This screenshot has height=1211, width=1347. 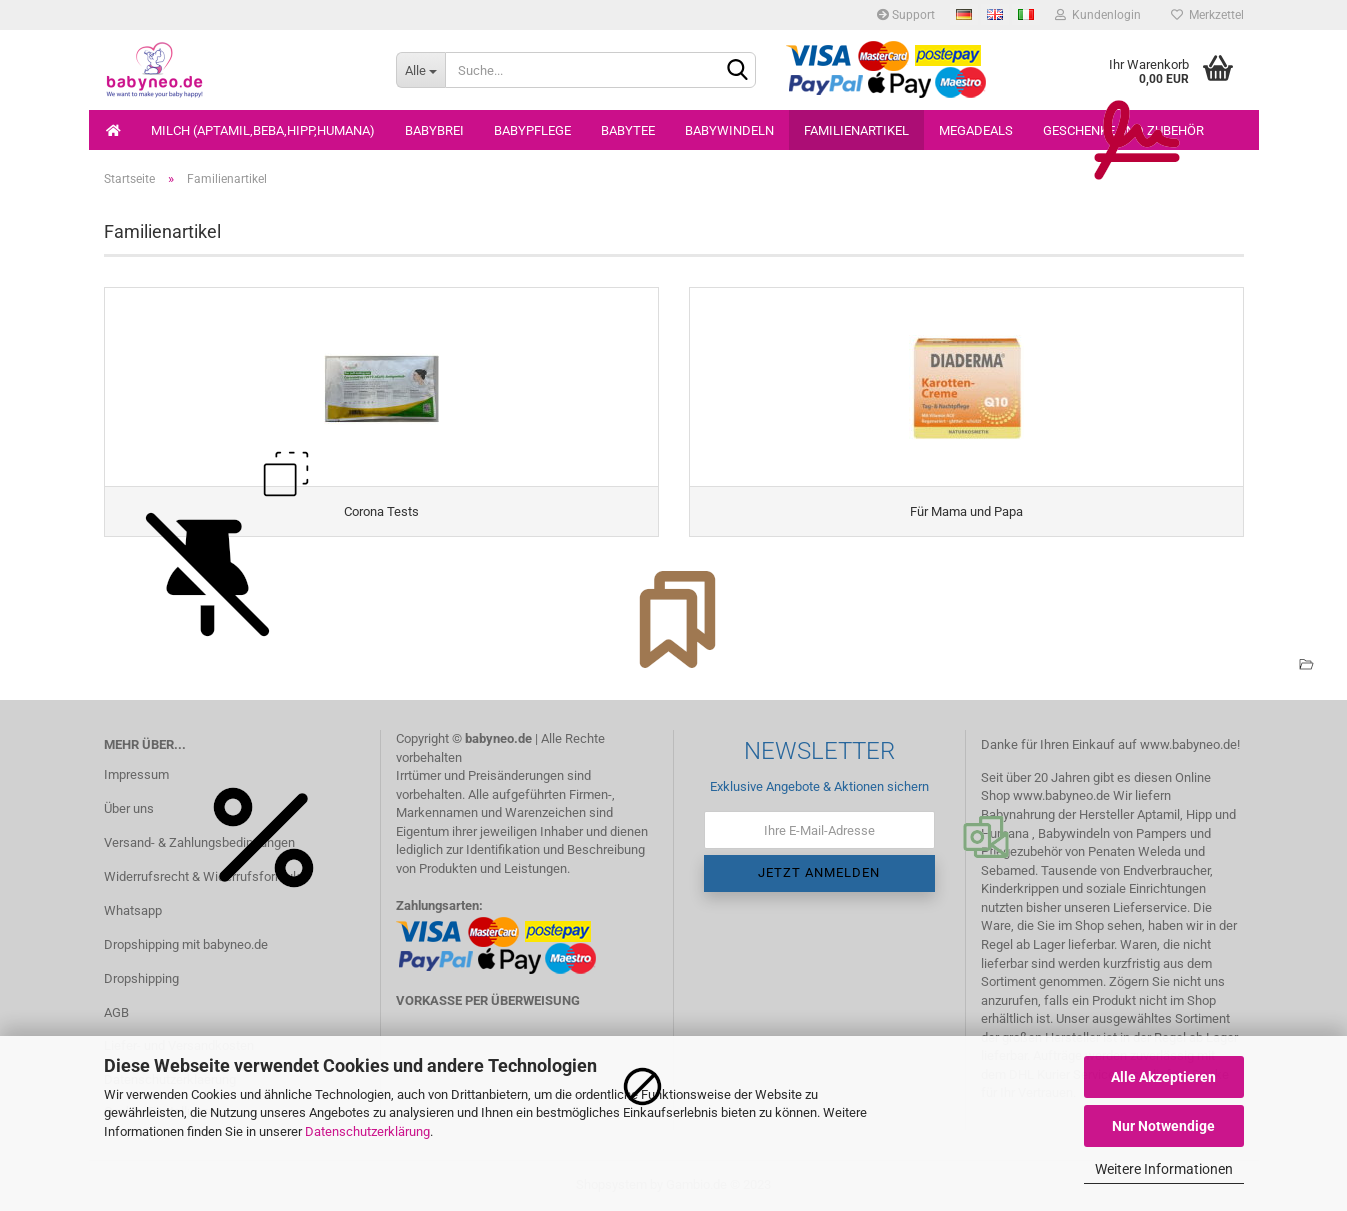 I want to click on open Microsoft Outlook email, so click(x=986, y=837).